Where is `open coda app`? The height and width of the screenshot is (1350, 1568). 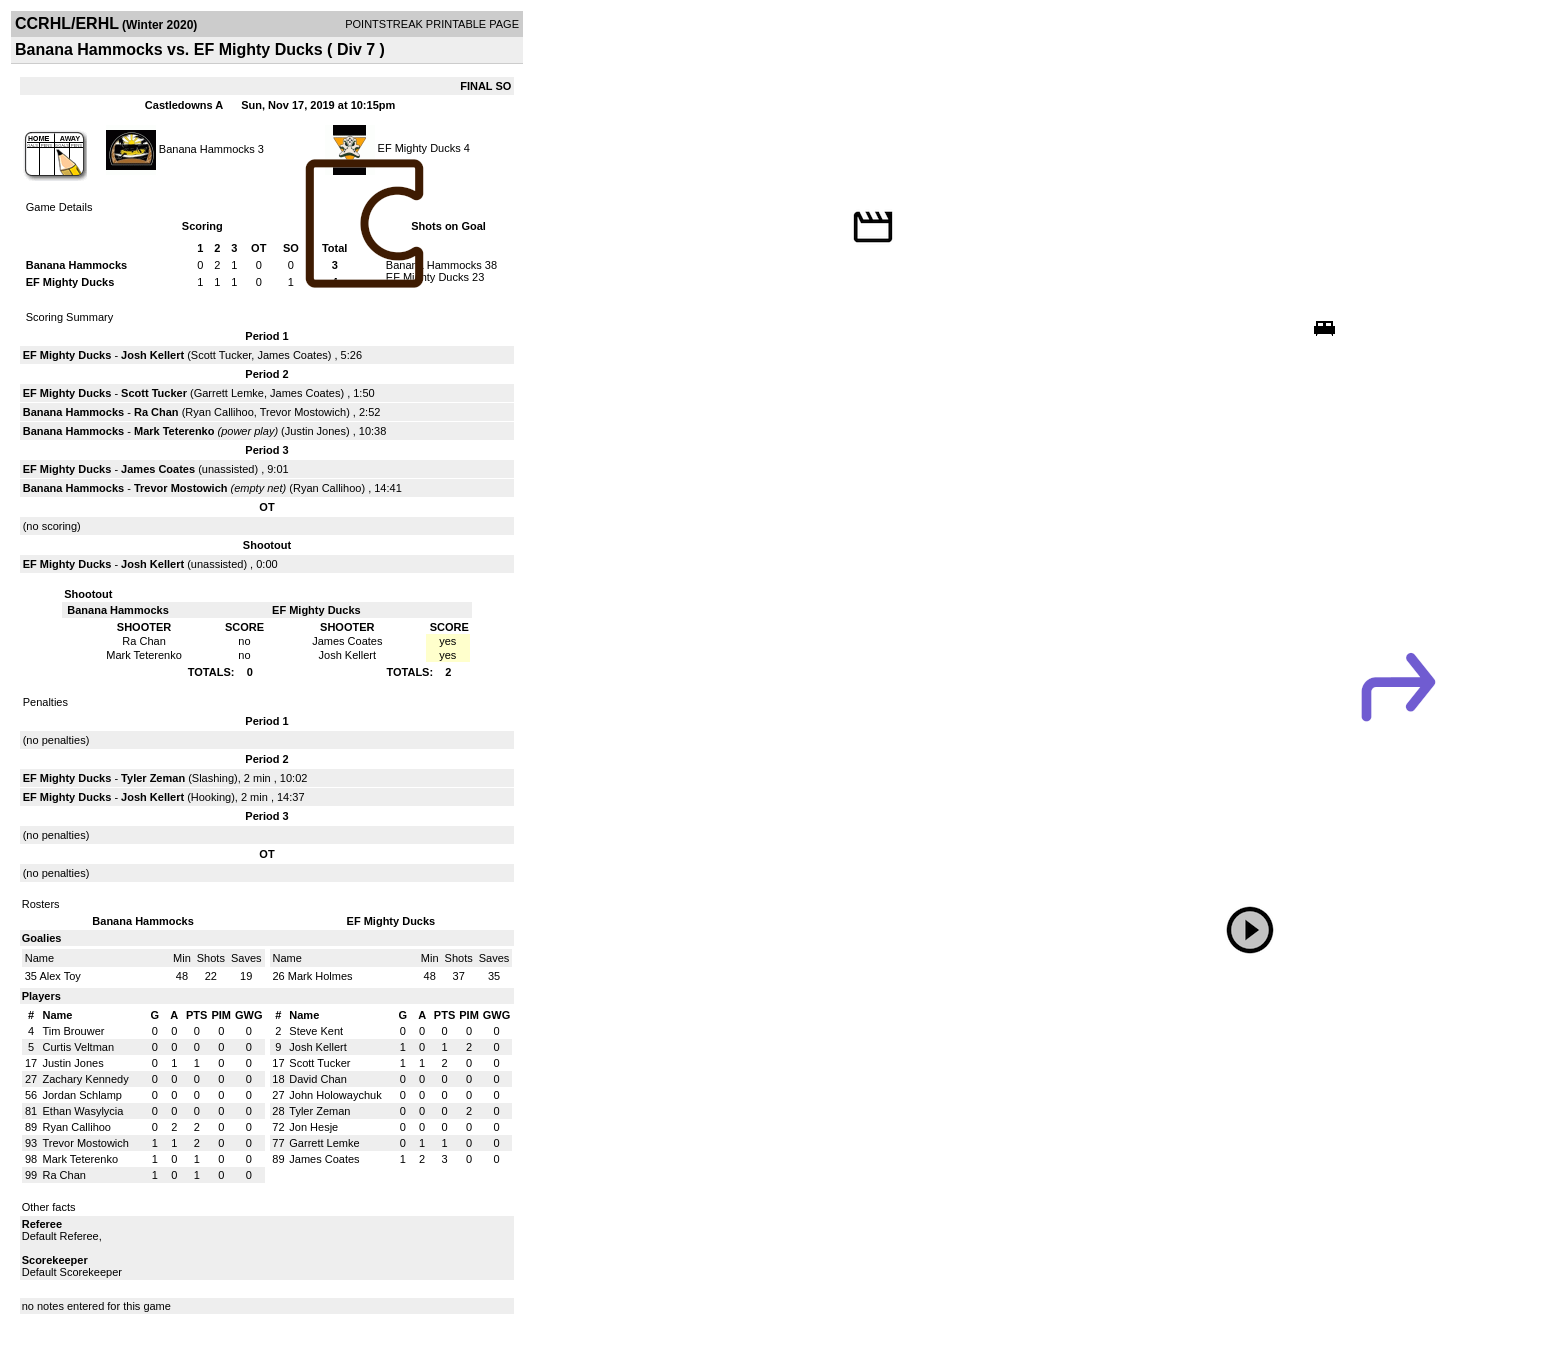
open coda app is located at coordinates (364, 223).